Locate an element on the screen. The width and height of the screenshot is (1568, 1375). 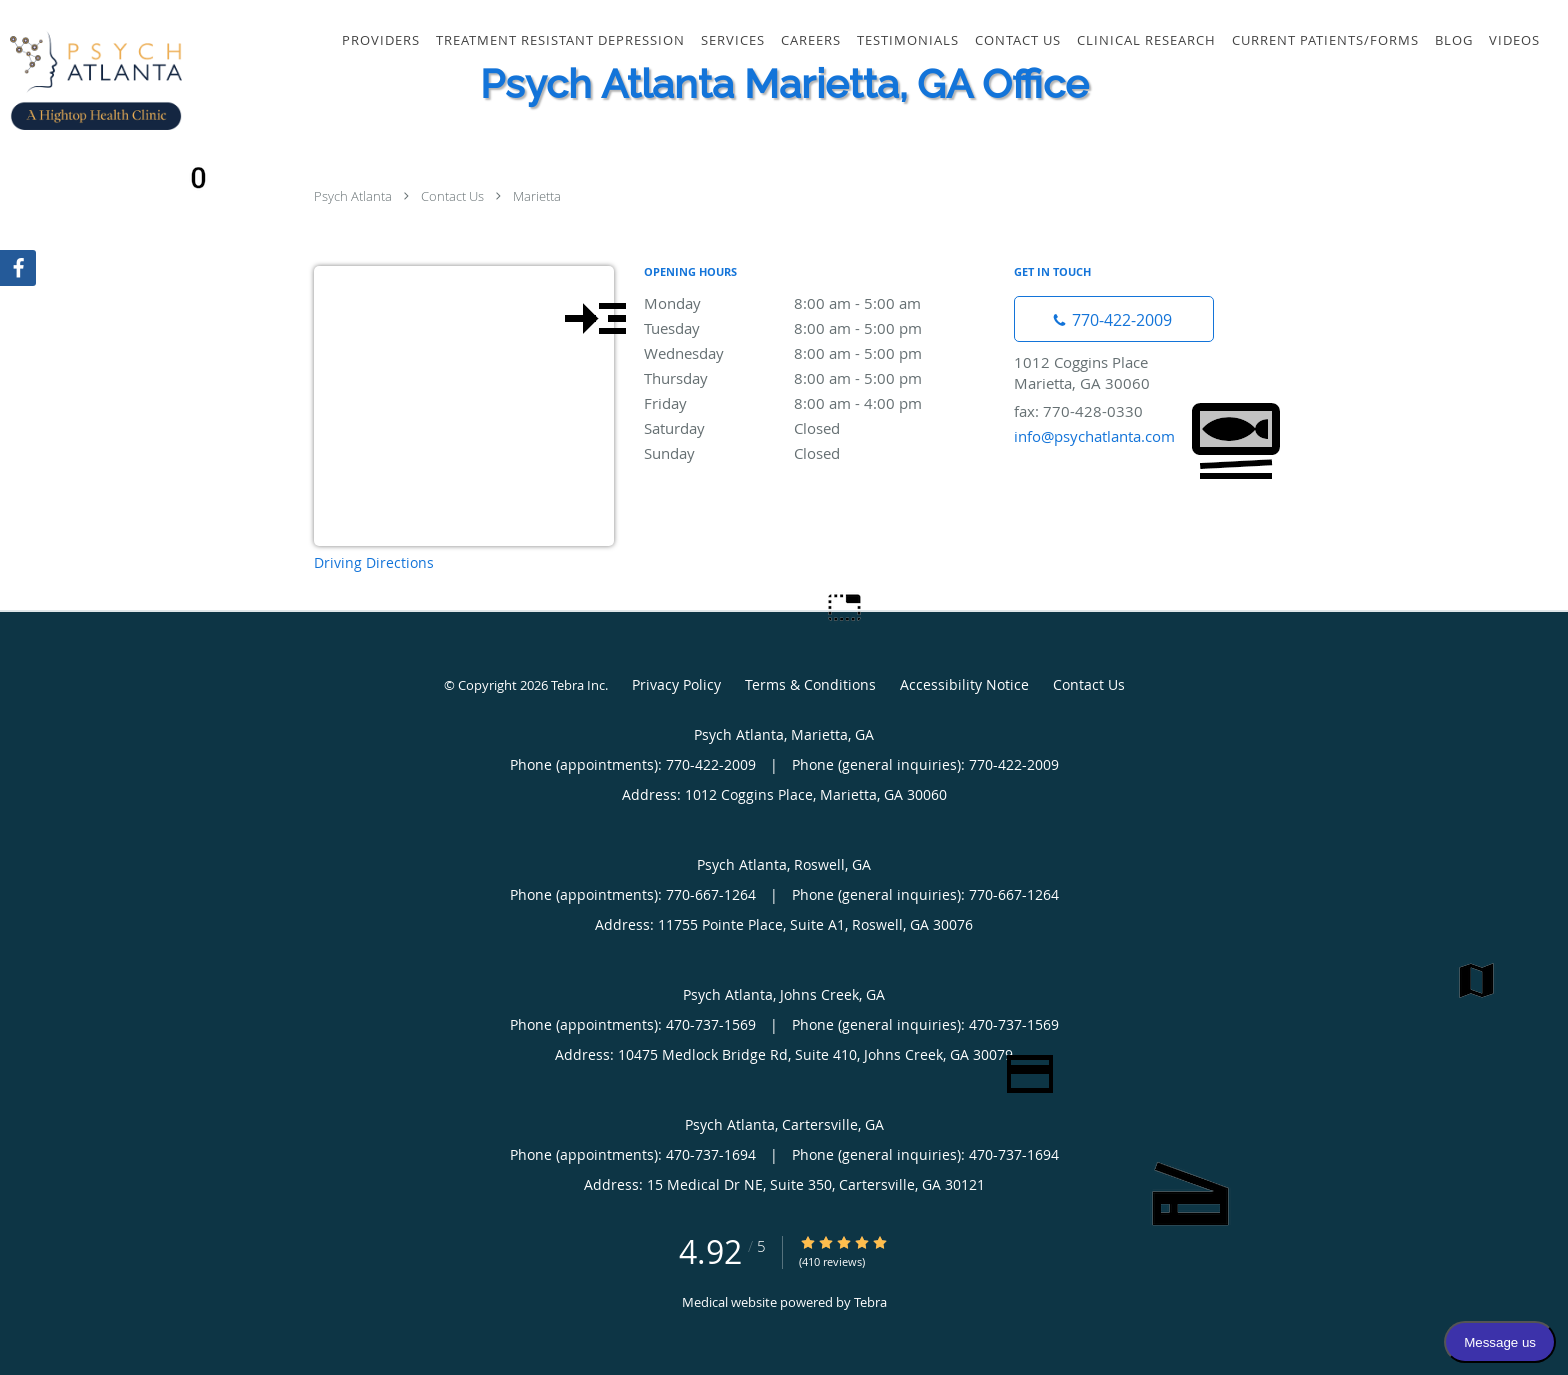
view map is located at coordinates (1476, 980).